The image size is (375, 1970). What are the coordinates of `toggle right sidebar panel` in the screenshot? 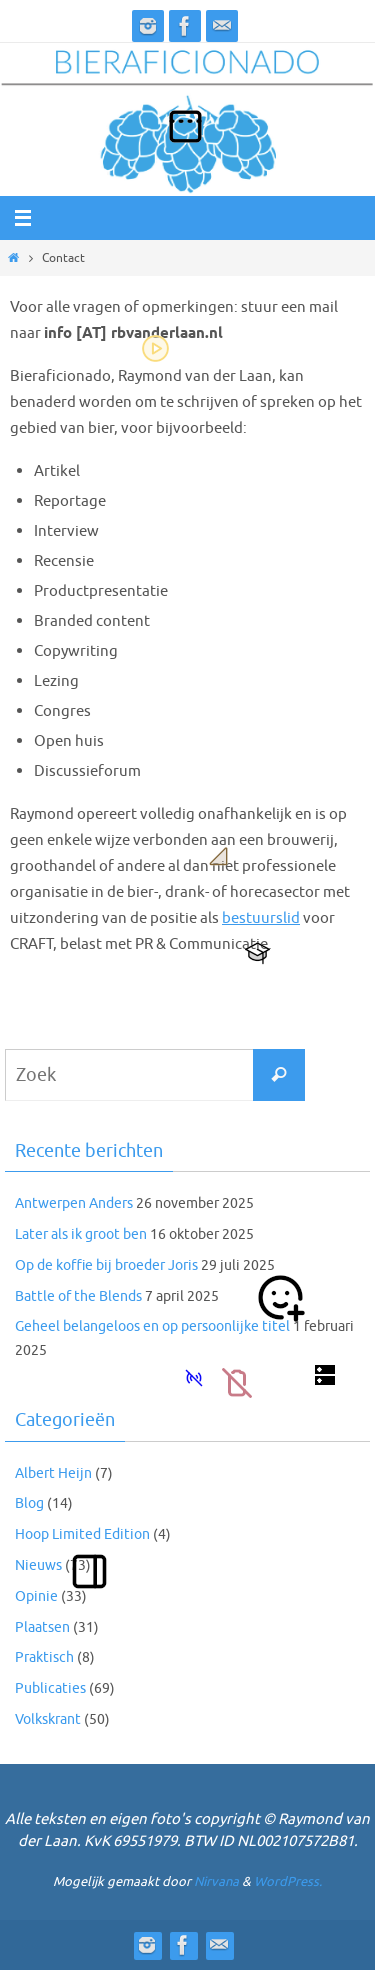 It's located at (89, 1571).